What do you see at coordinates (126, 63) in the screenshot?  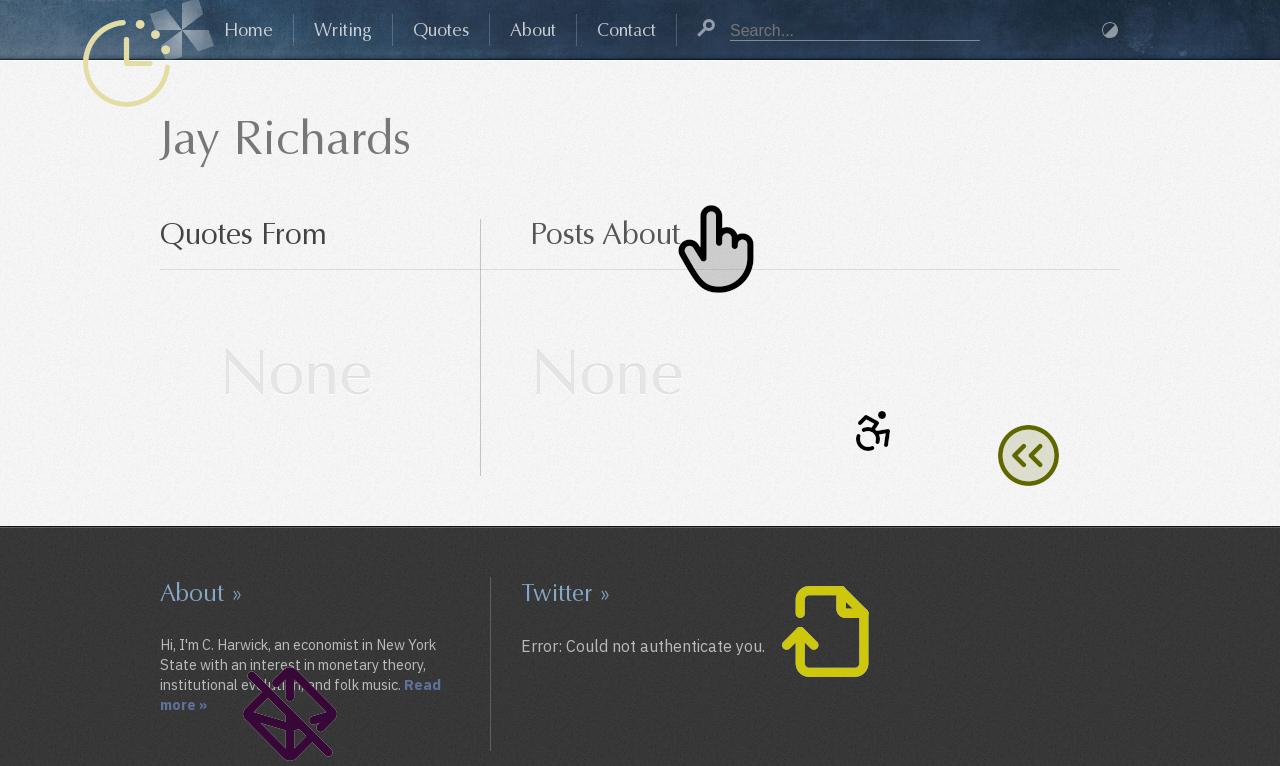 I see `view countdown timer` at bounding box center [126, 63].